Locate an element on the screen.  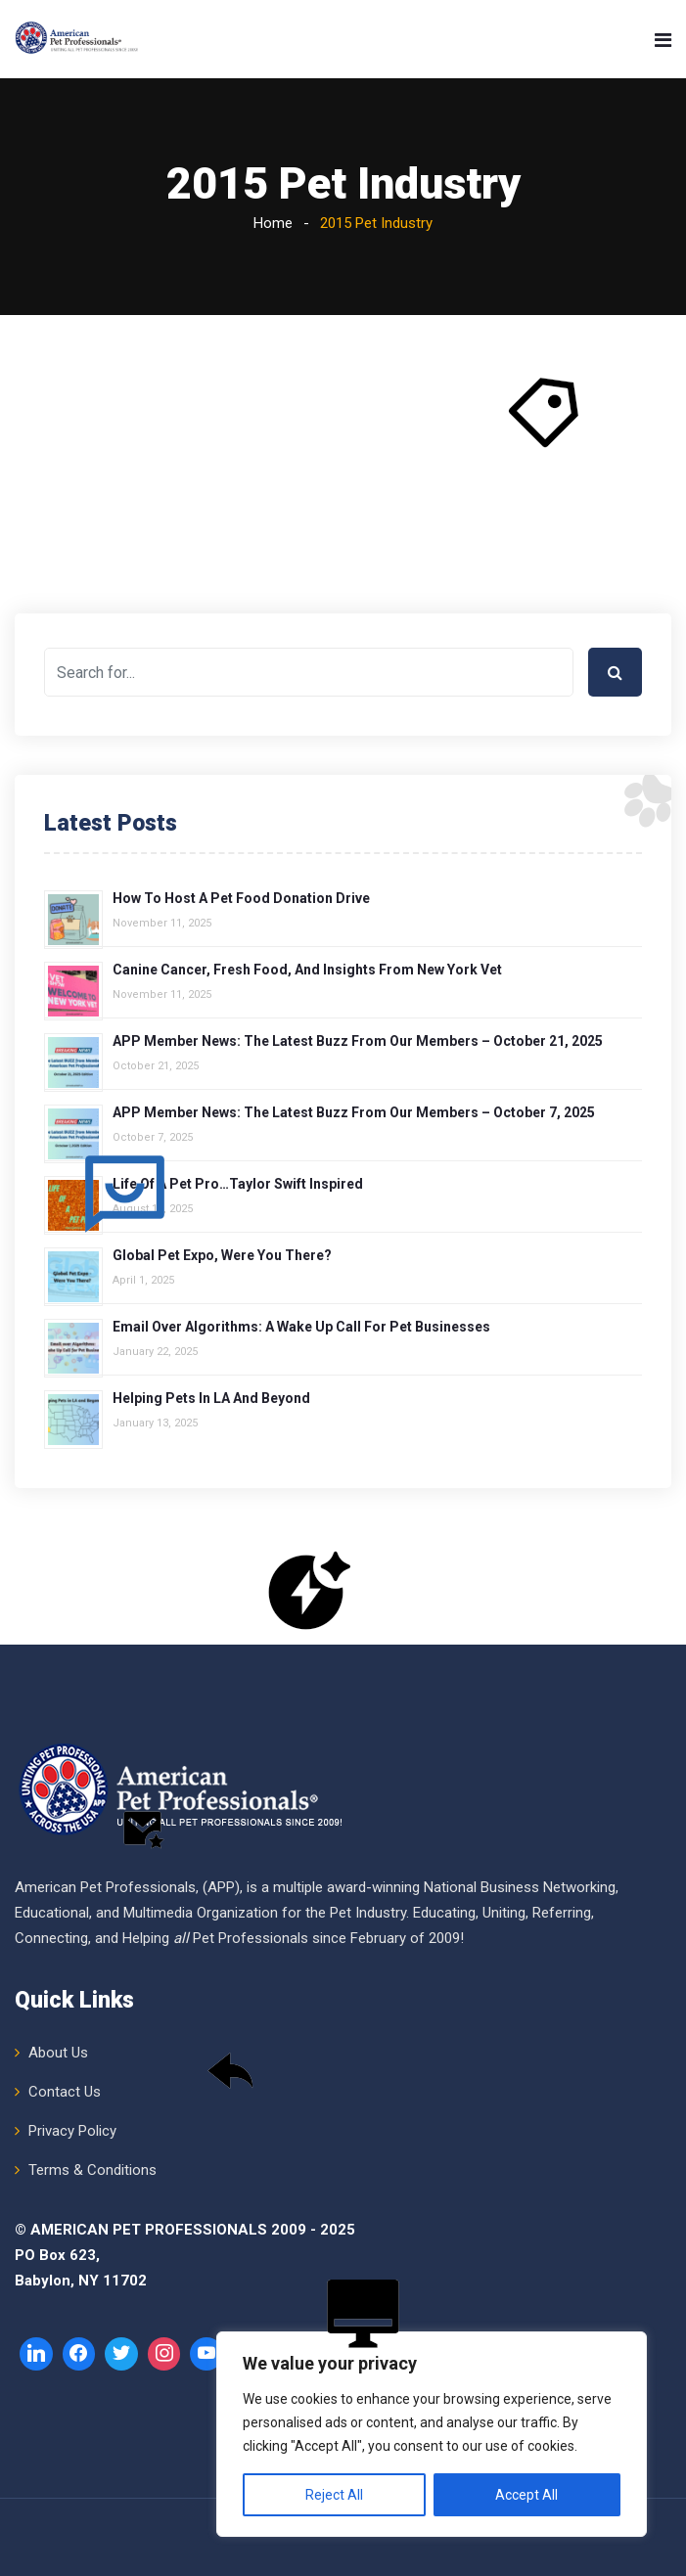
AI-powered DVD or media processing is located at coordinates (305, 1592).